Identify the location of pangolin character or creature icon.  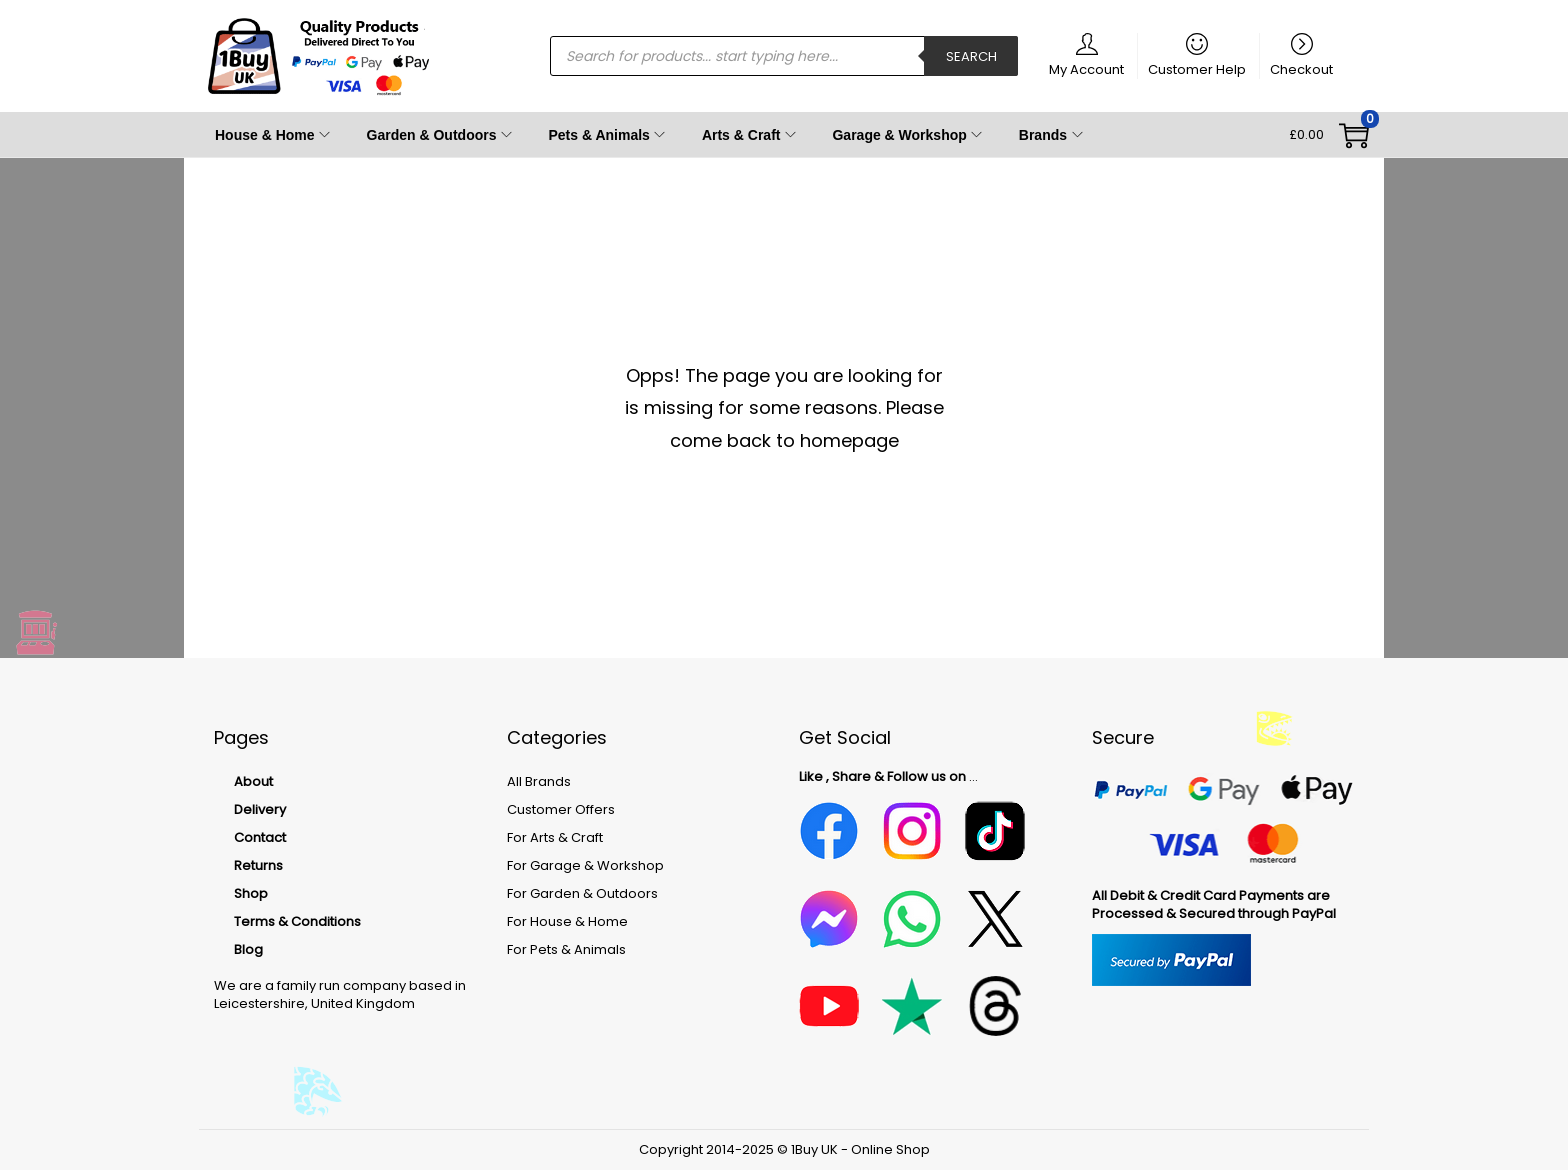
(320, 1092).